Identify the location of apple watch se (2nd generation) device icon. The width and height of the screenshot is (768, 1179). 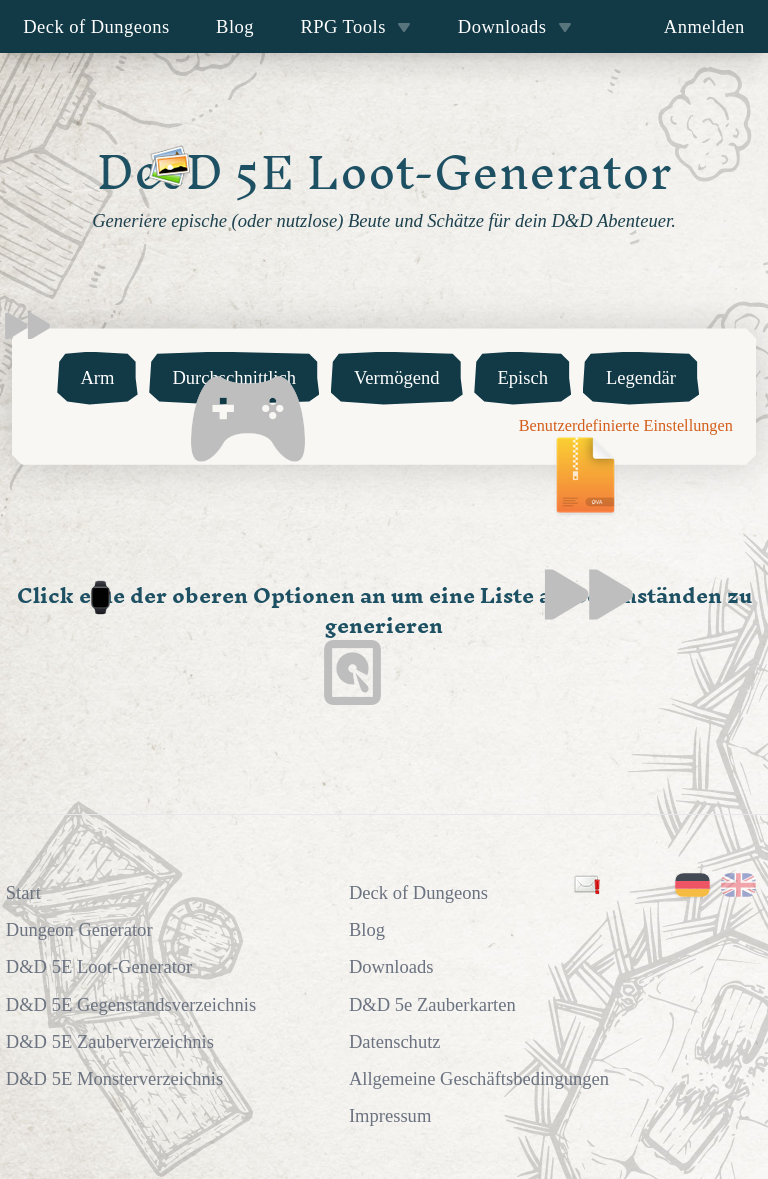
(100, 597).